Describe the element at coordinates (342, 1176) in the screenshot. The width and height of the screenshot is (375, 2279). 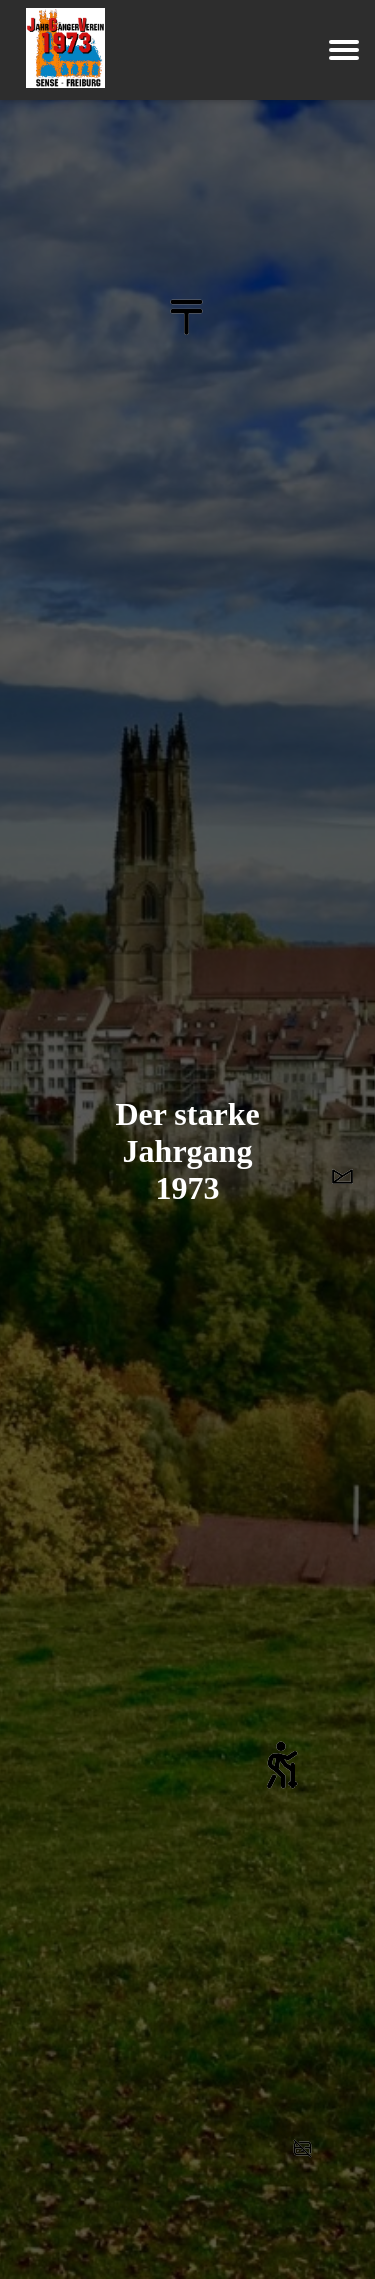
I see `campaign monitor logo` at that location.